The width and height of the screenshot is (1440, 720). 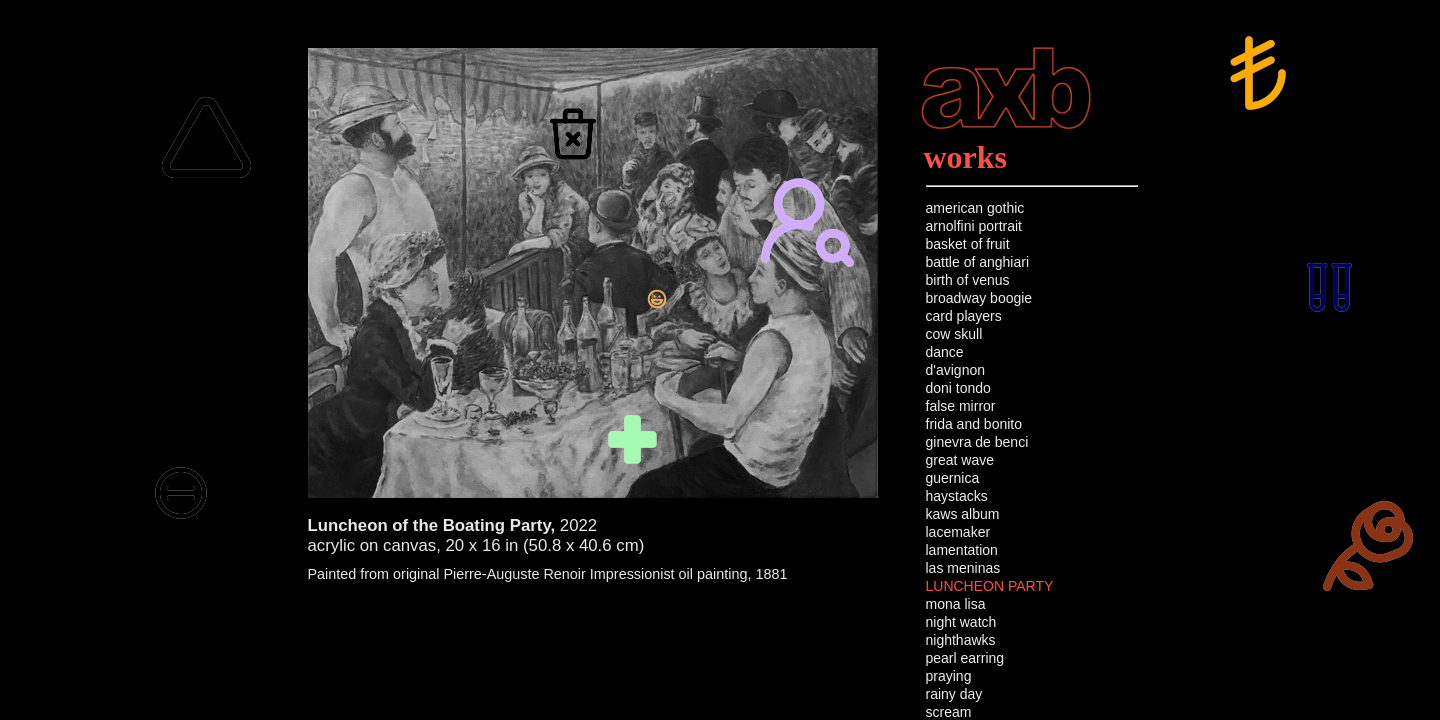 What do you see at coordinates (632, 439) in the screenshot?
I see `access health or medical information` at bounding box center [632, 439].